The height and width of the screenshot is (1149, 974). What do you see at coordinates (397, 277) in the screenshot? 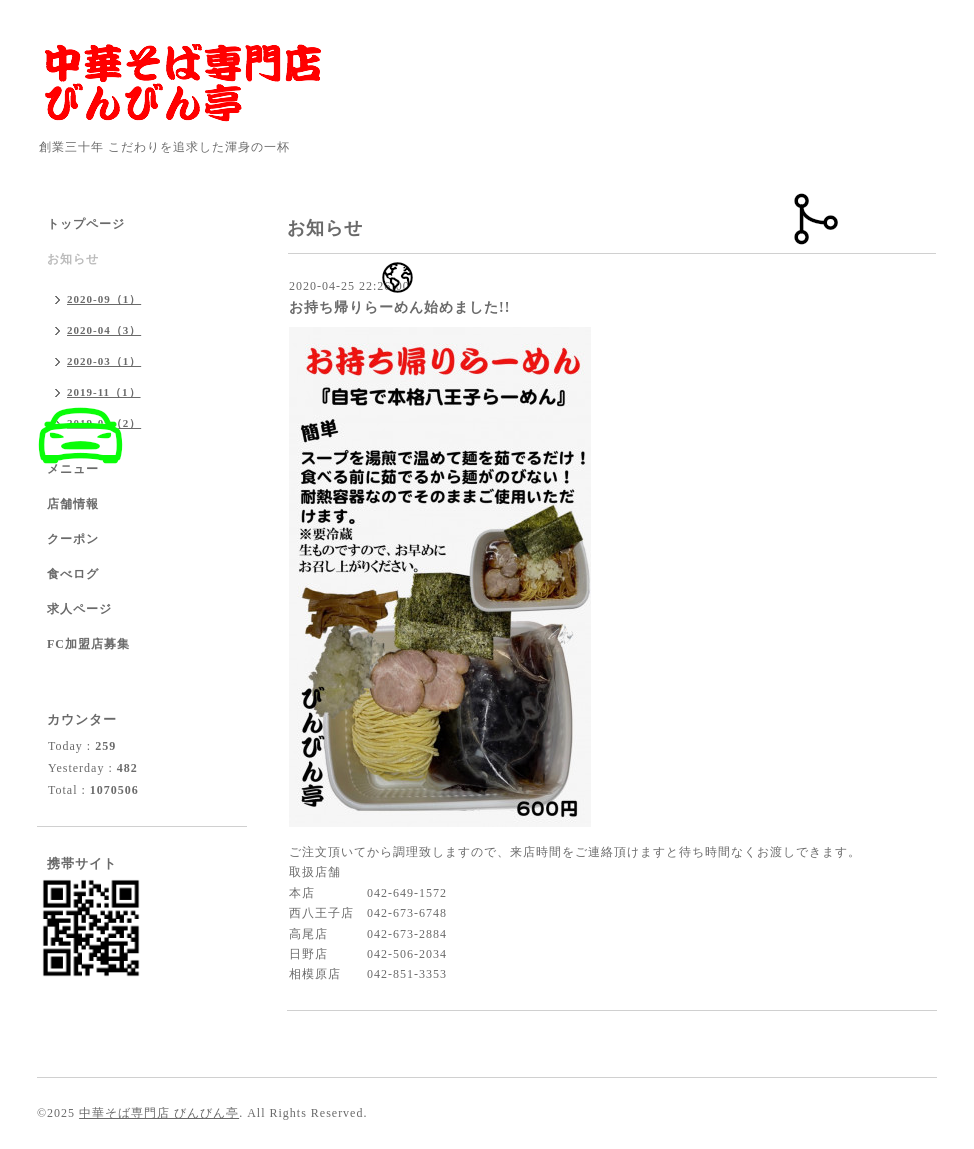
I see `switch to global or worldwide view` at bounding box center [397, 277].